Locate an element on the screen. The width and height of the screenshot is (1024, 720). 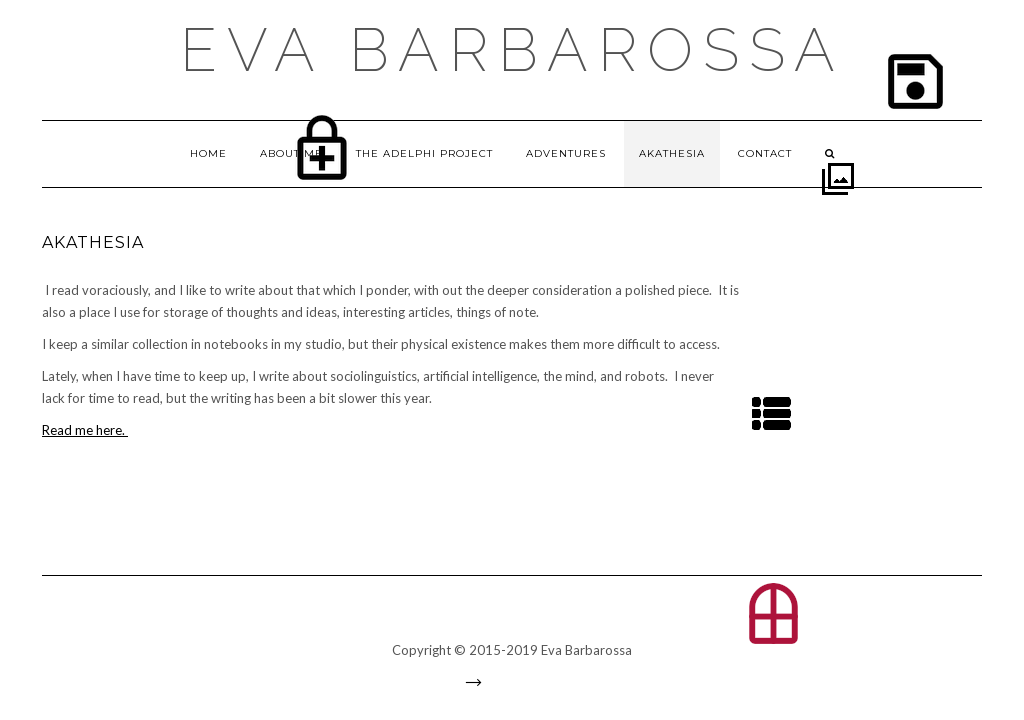
view or apply image filters is located at coordinates (838, 179).